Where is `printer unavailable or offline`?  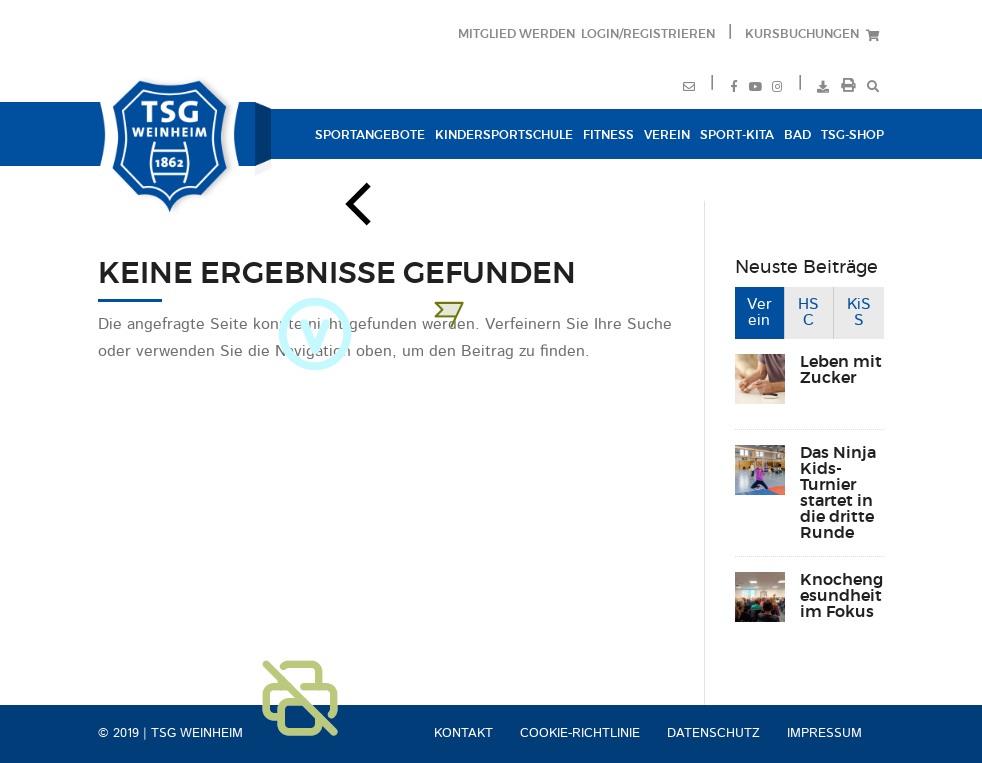
printer unavailable or offline is located at coordinates (300, 698).